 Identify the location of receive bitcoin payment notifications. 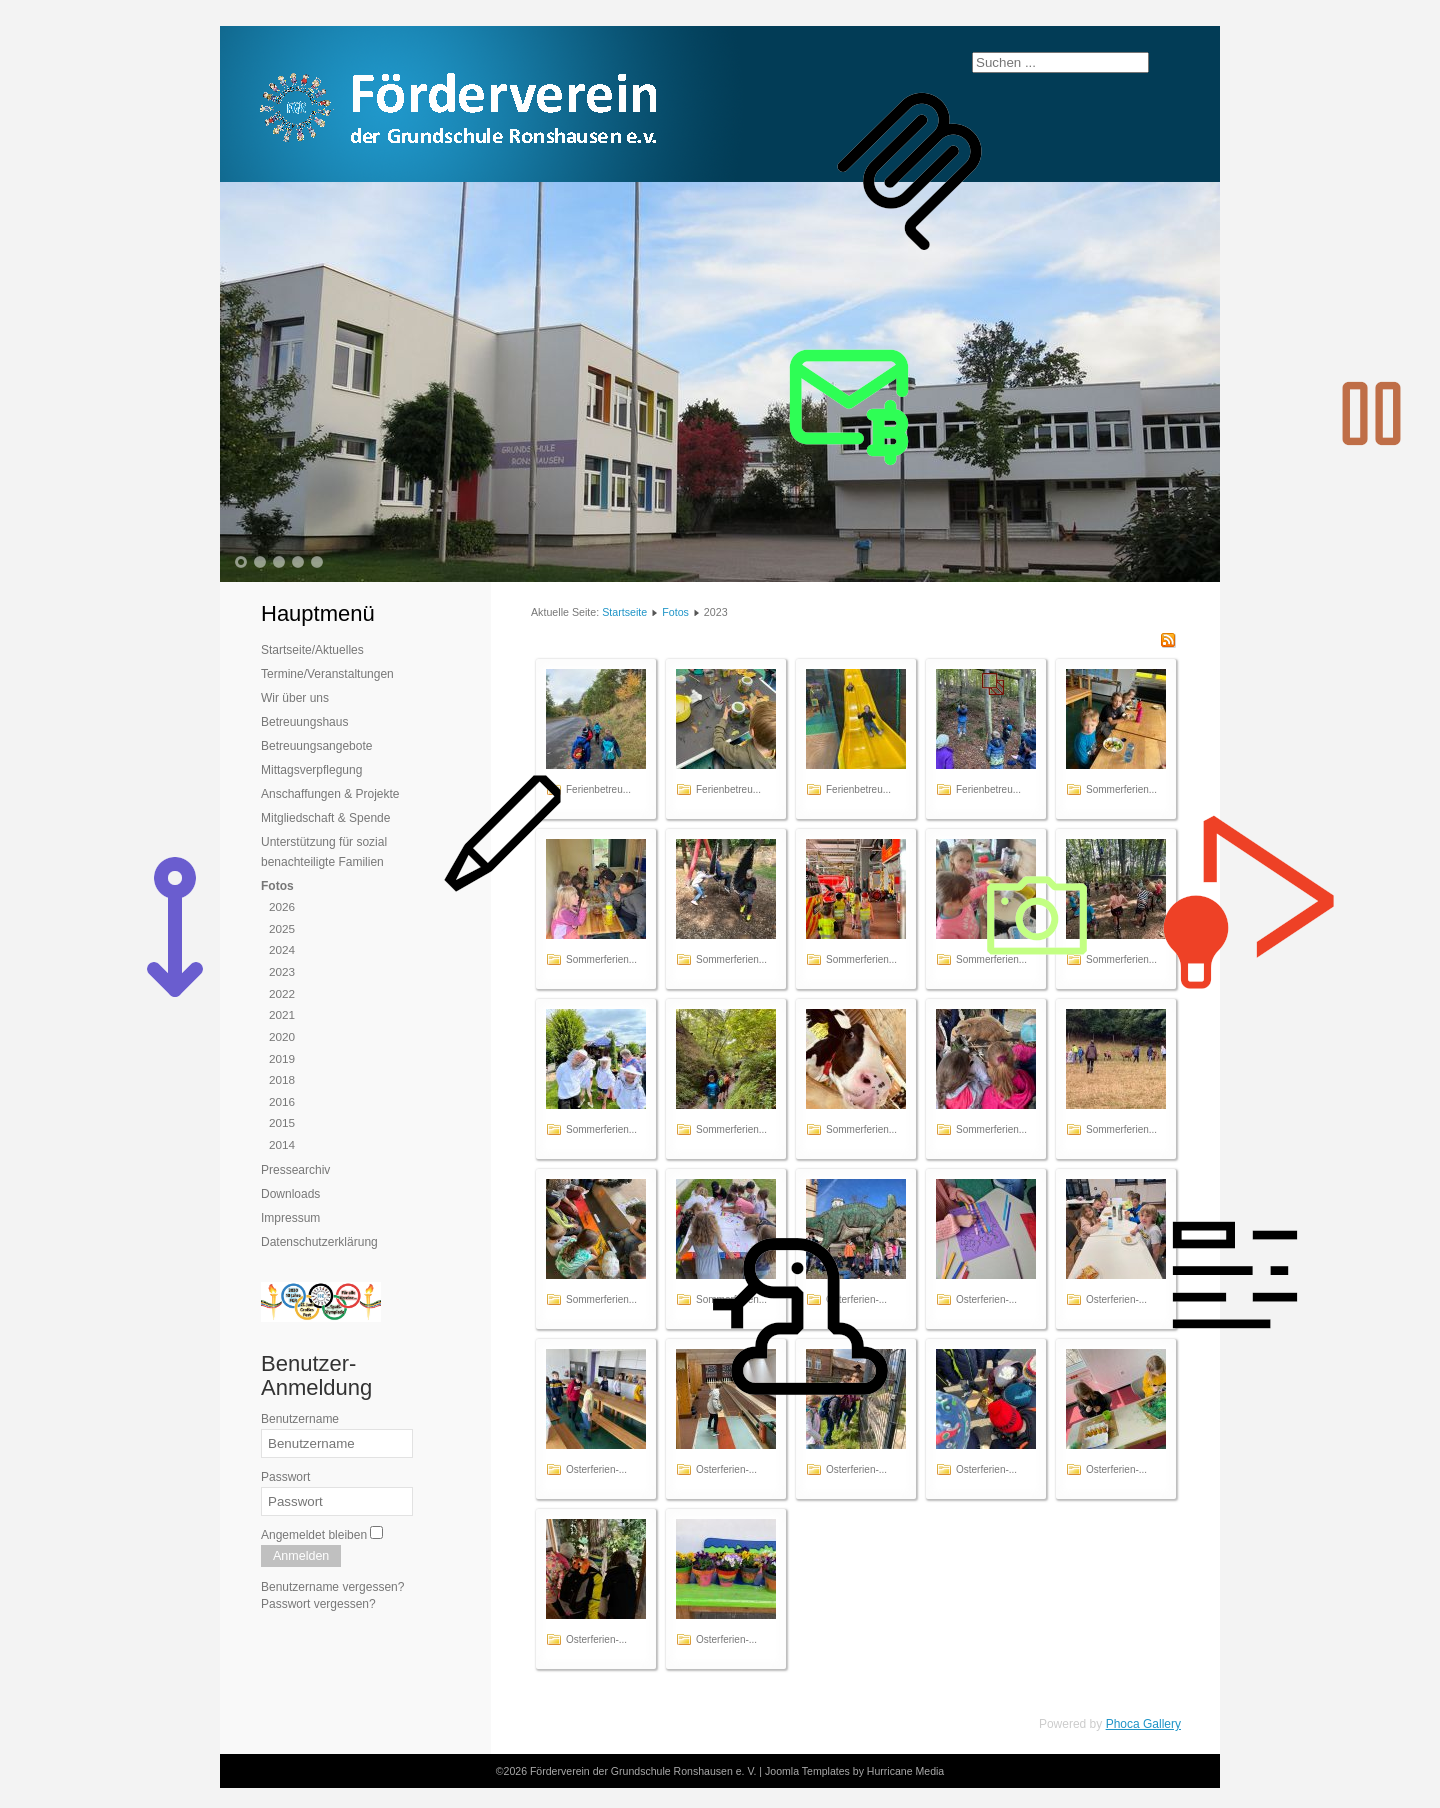
(849, 397).